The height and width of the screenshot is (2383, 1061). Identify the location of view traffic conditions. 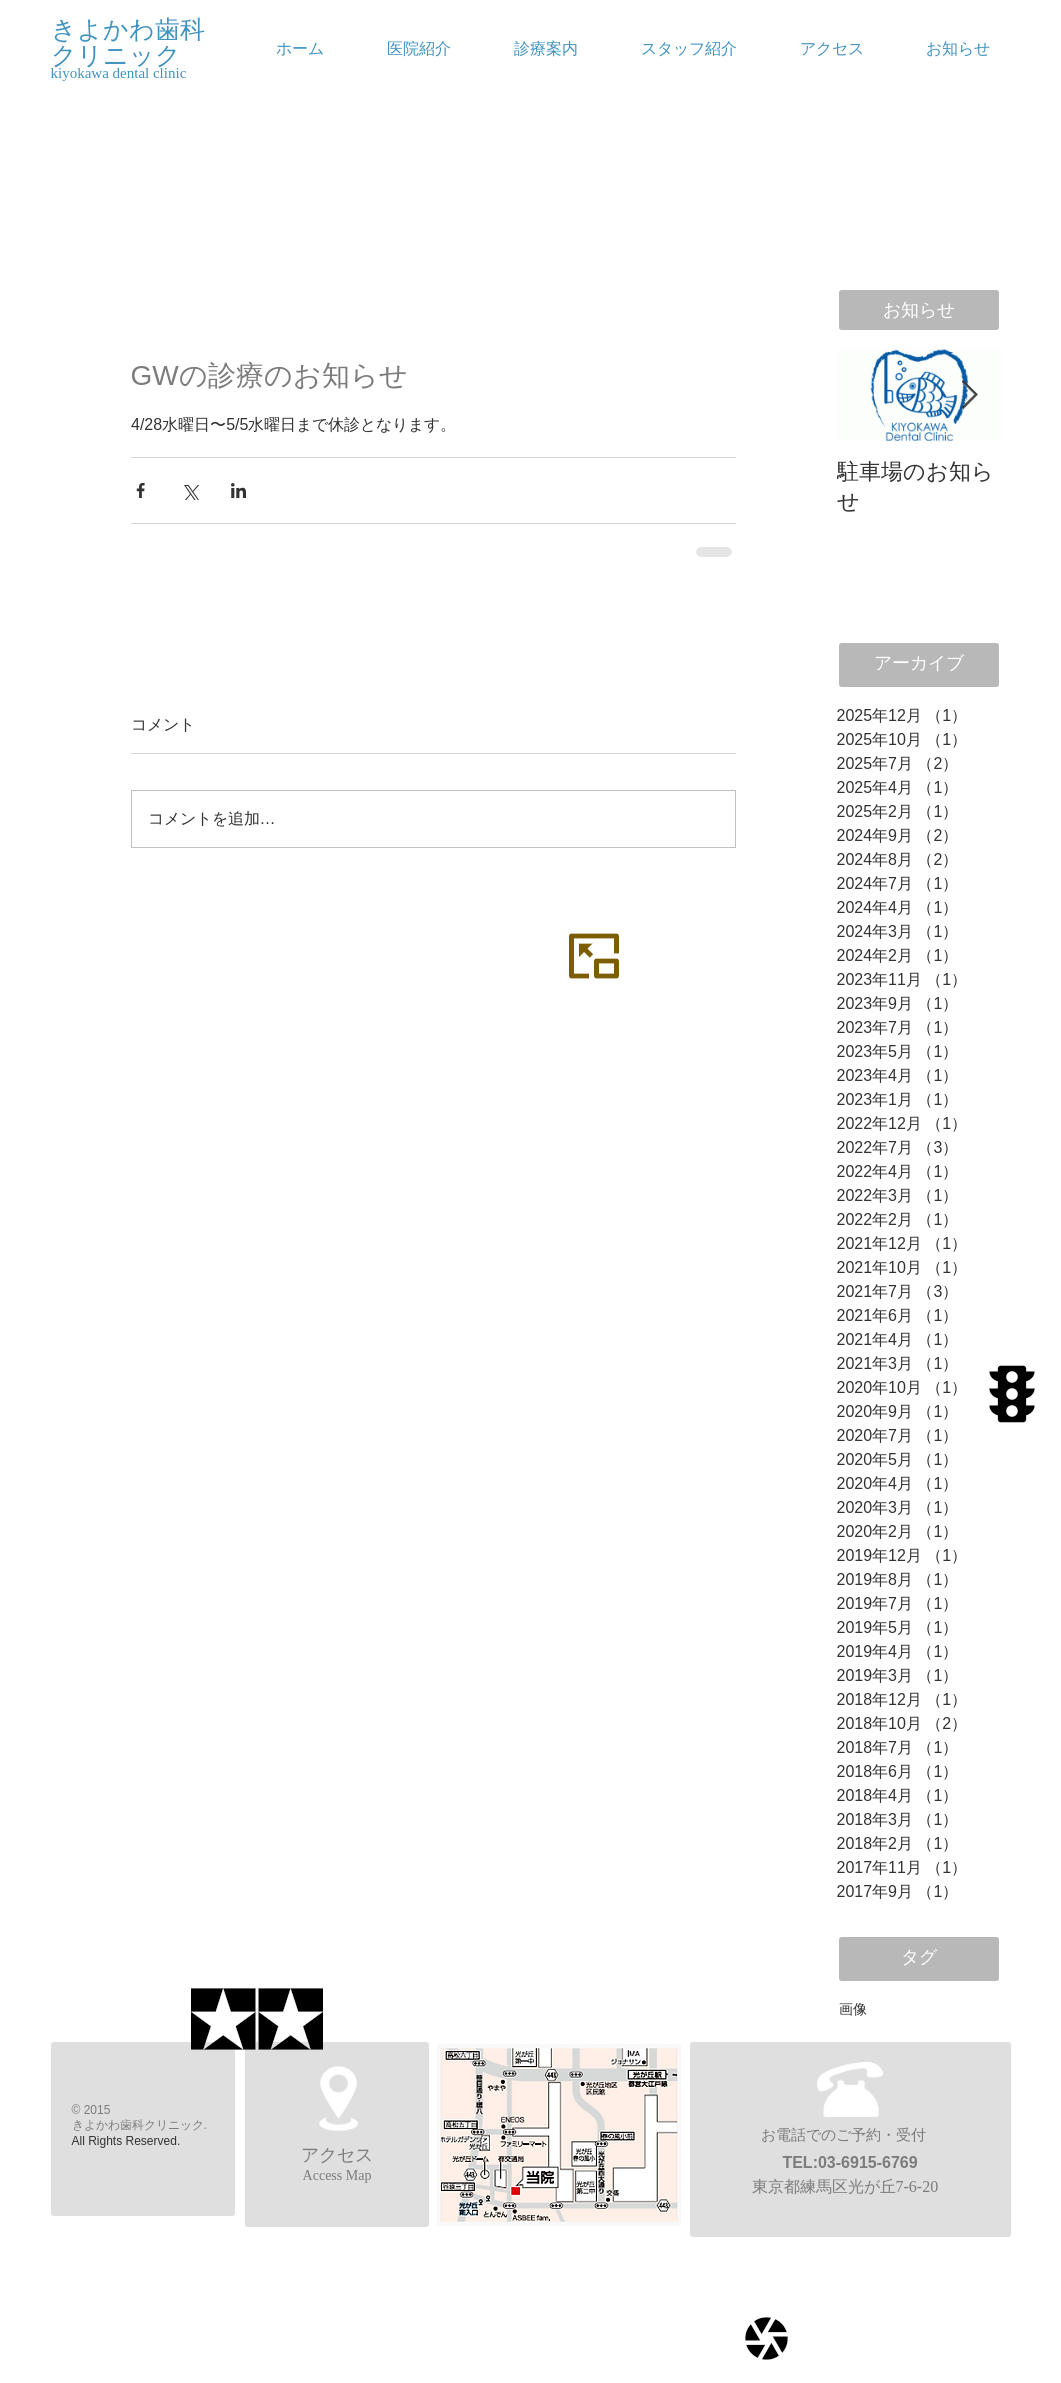
(1012, 1394).